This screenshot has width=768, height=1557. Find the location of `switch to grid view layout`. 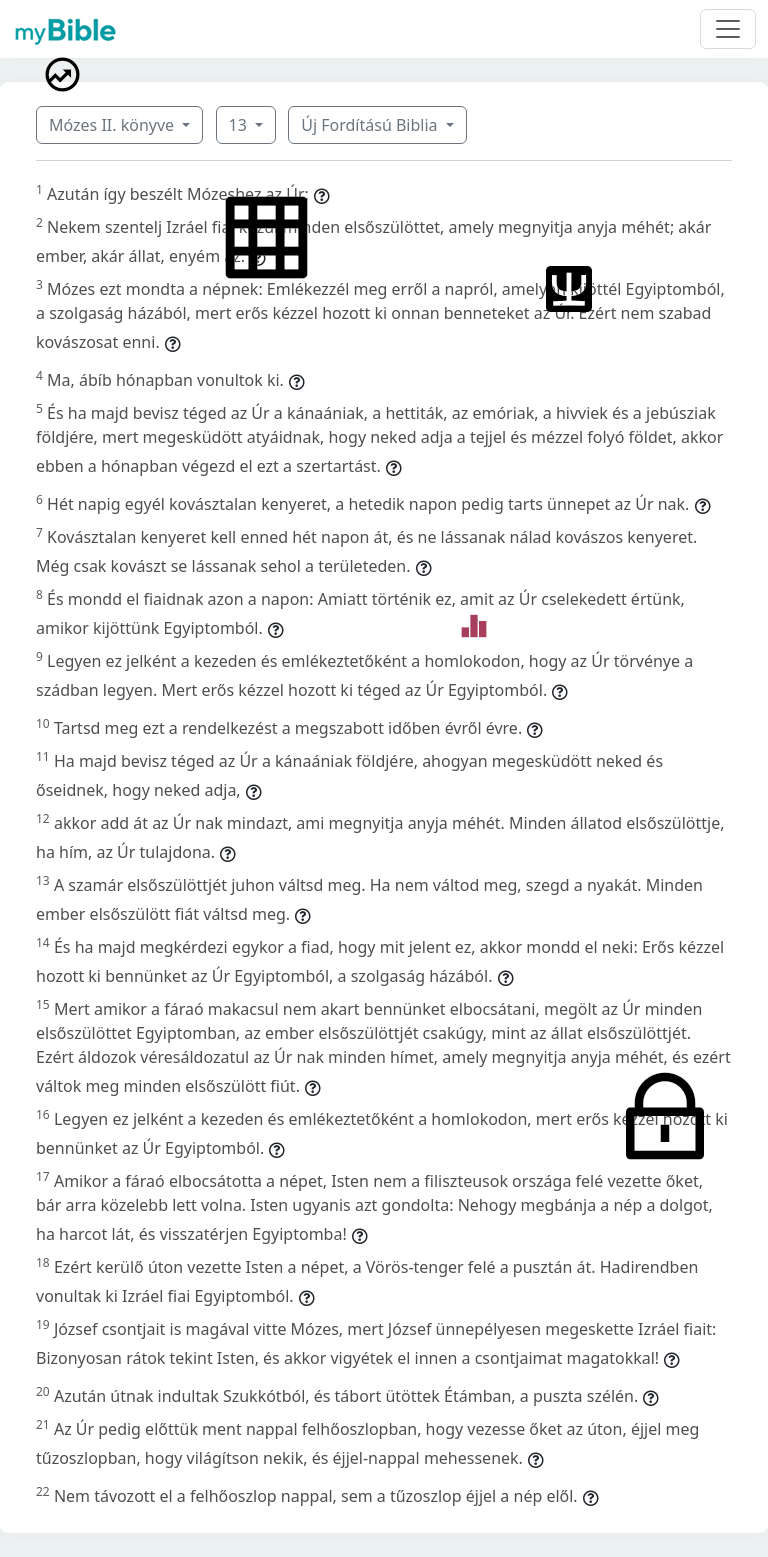

switch to grid view layout is located at coordinates (266, 237).